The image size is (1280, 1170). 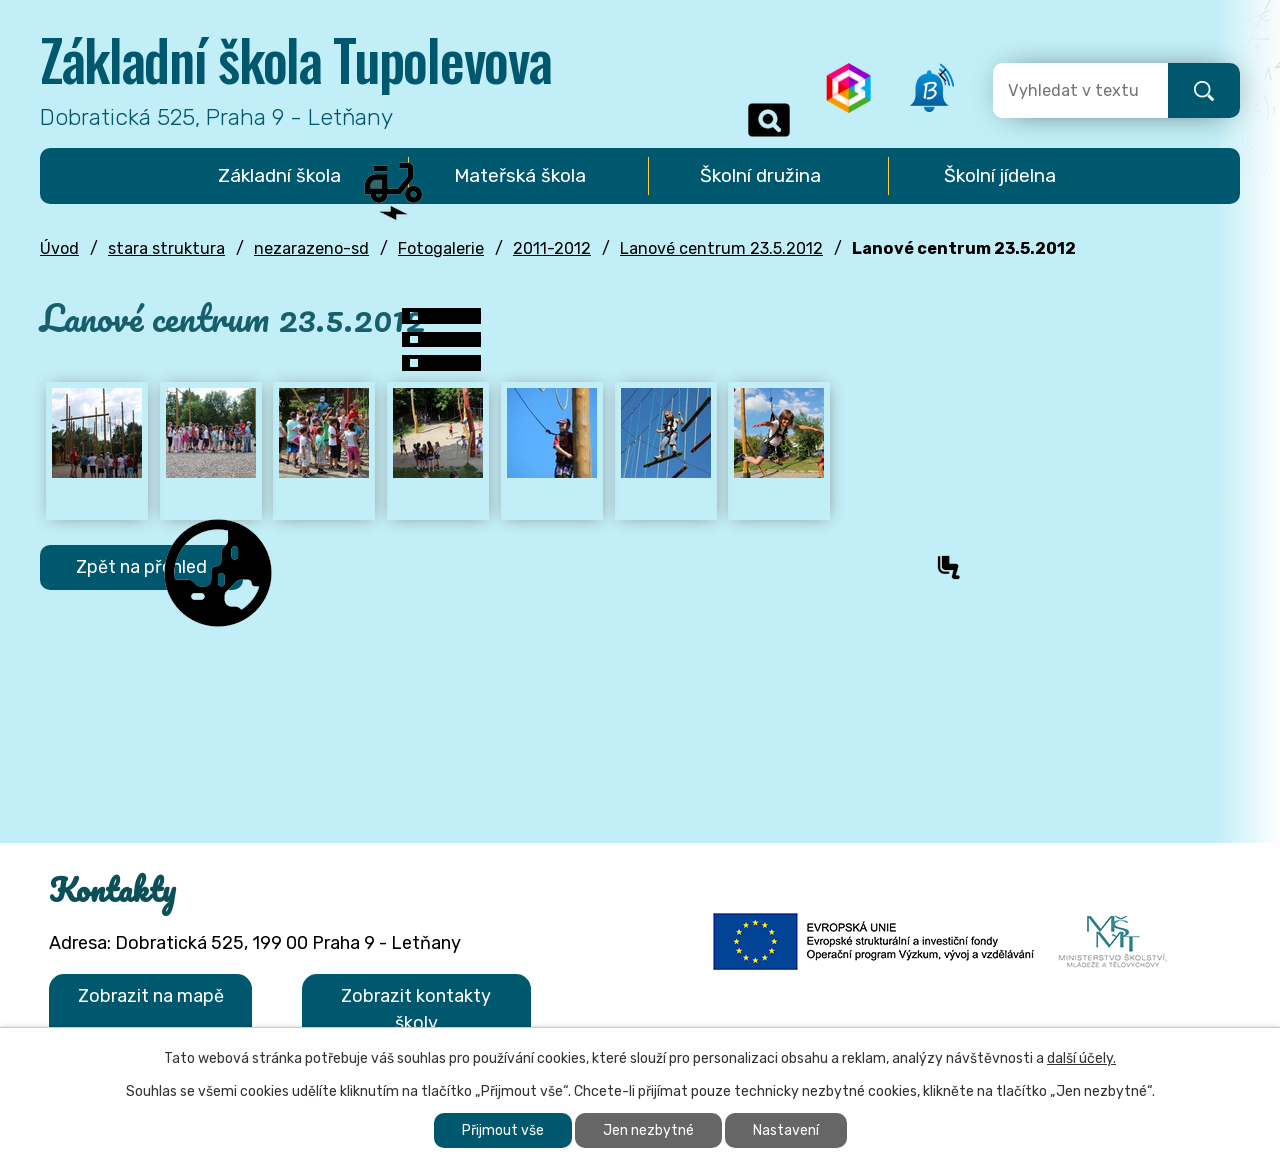 What do you see at coordinates (943, 75) in the screenshot?
I see `go back to the previous screen` at bounding box center [943, 75].